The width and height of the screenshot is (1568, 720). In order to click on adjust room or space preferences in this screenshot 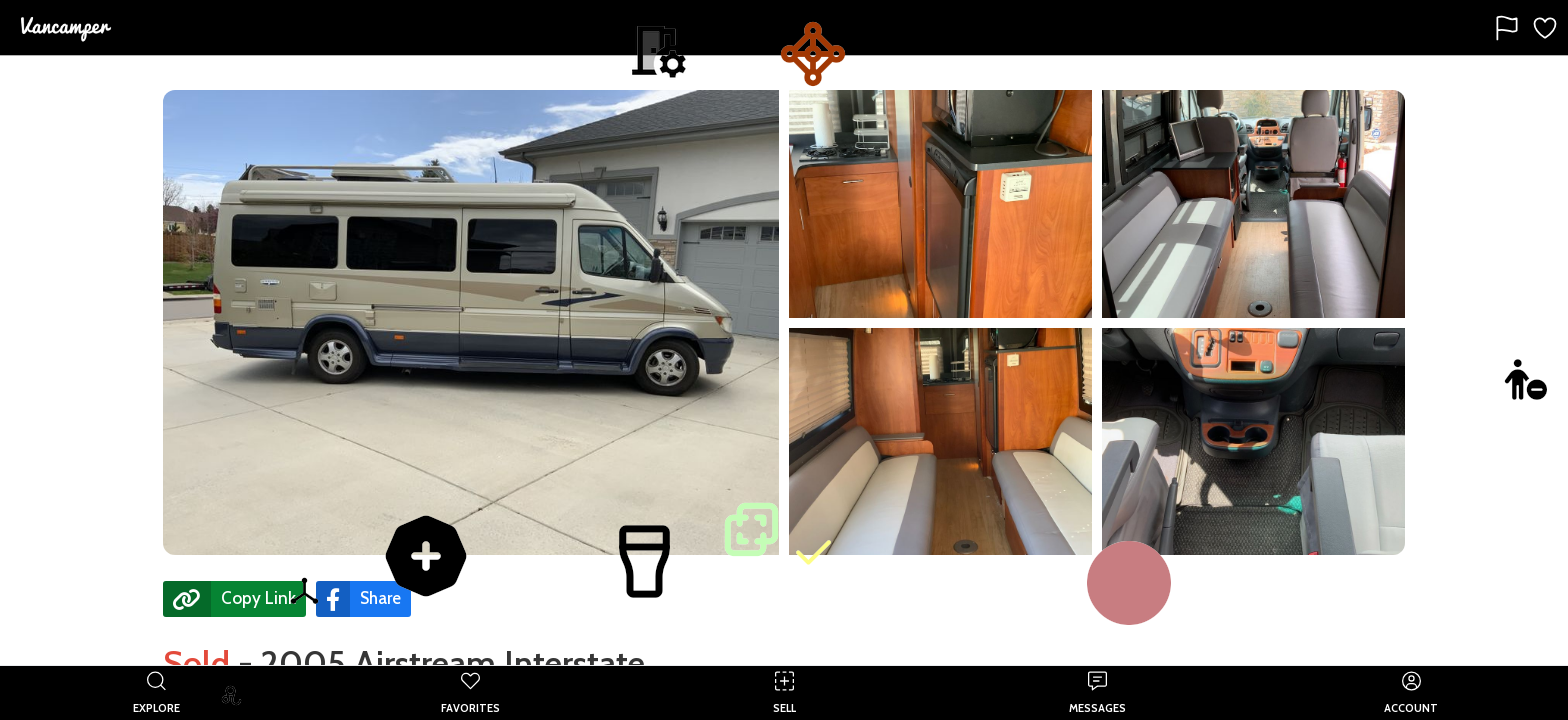, I will do `click(656, 50)`.